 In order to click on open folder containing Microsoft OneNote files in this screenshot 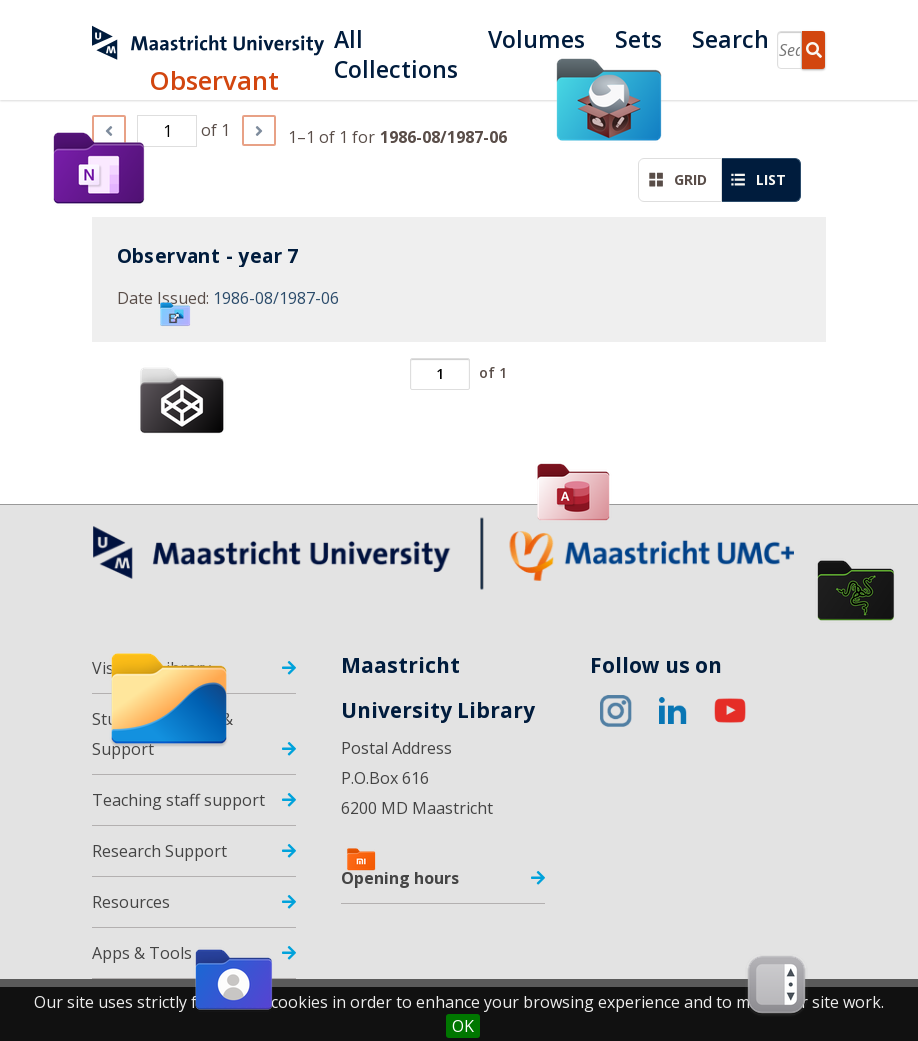, I will do `click(98, 170)`.